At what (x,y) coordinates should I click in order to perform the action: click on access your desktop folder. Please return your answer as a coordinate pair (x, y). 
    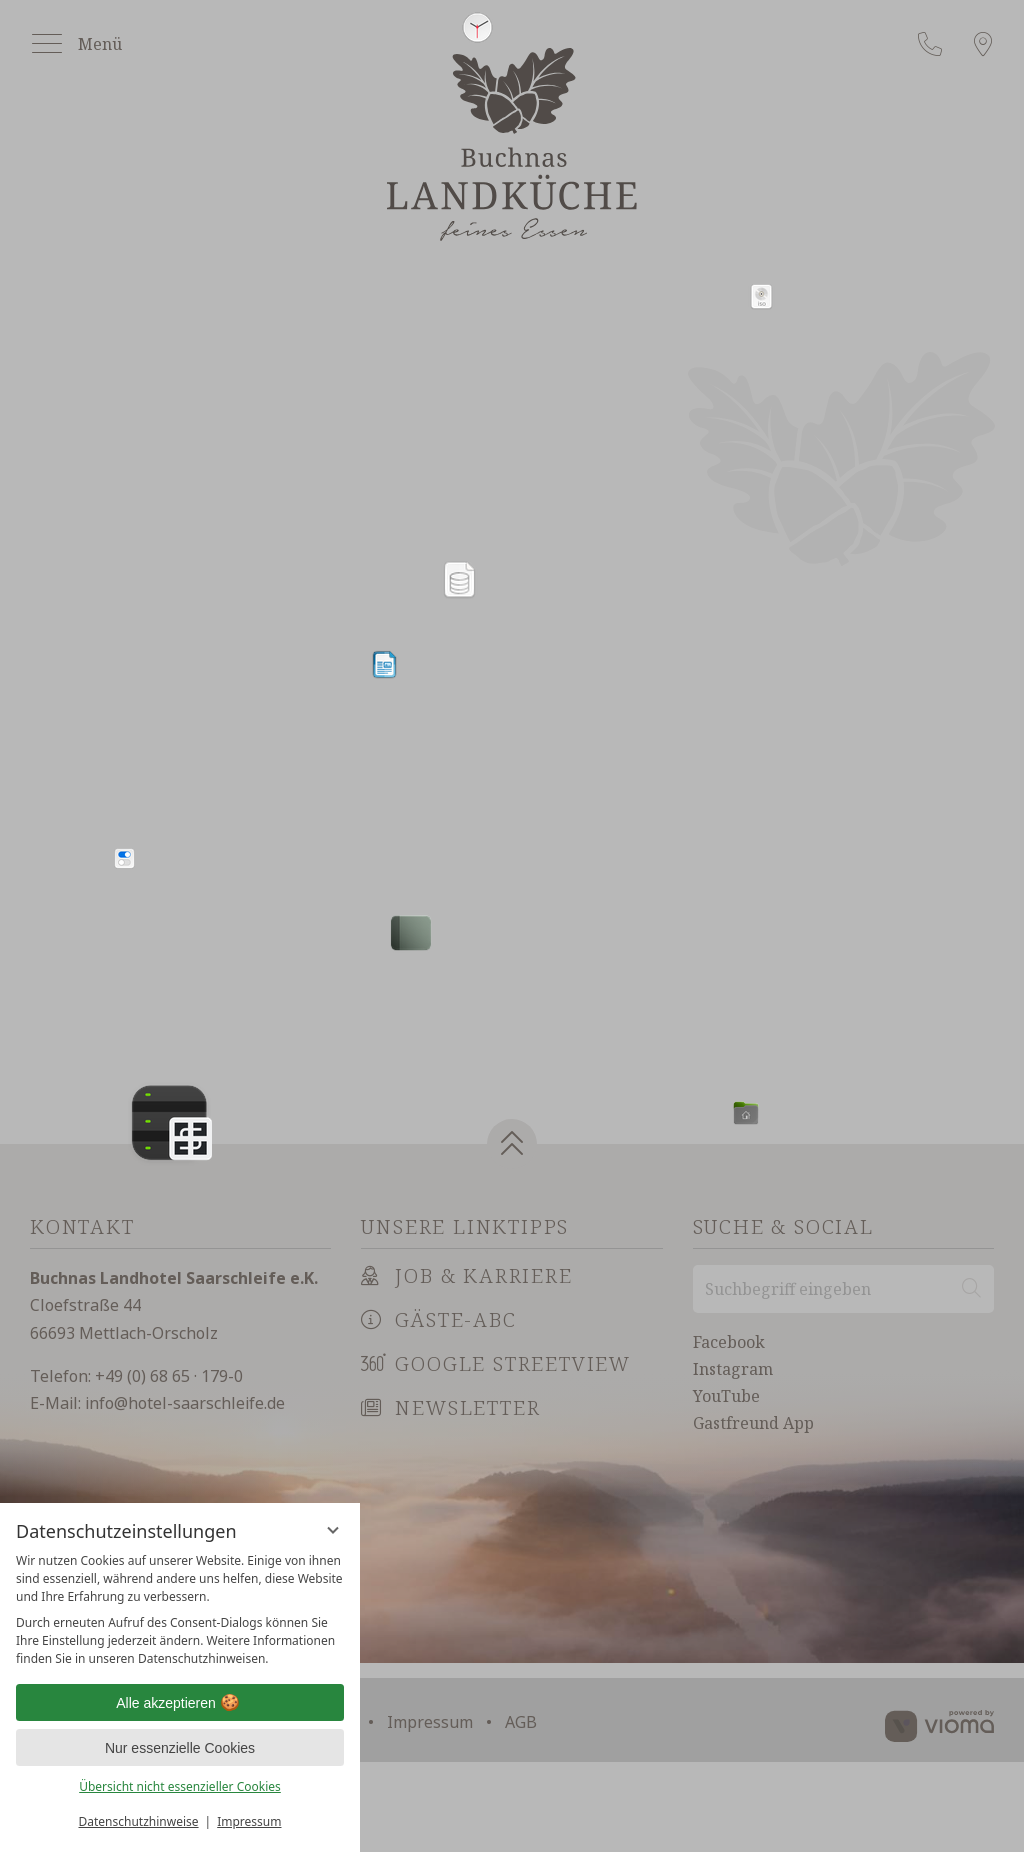
    Looking at the image, I should click on (411, 932).